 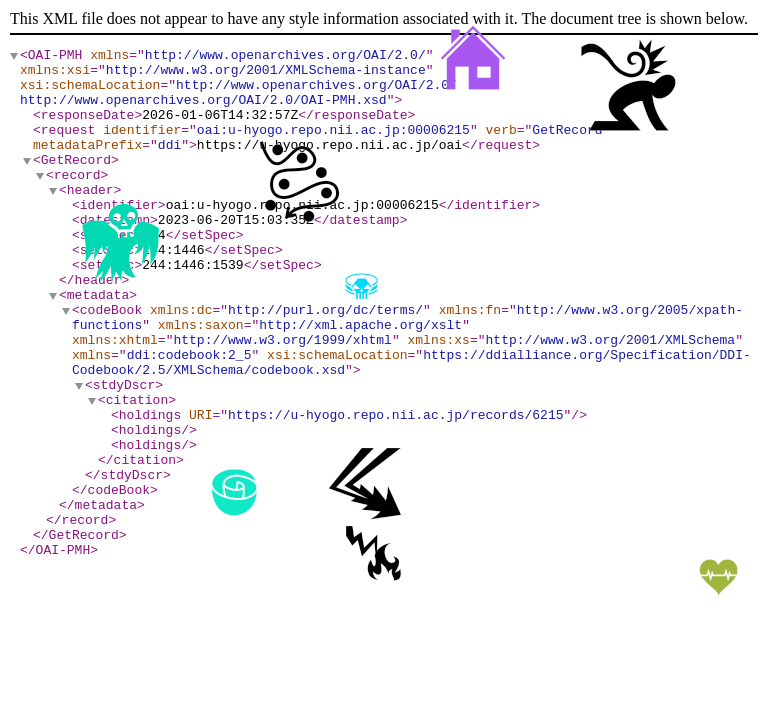 What do you see at coordinates (364, 483) in the screenshot?
I see `redirect or reroute an action` at bounding box center [364, 483].